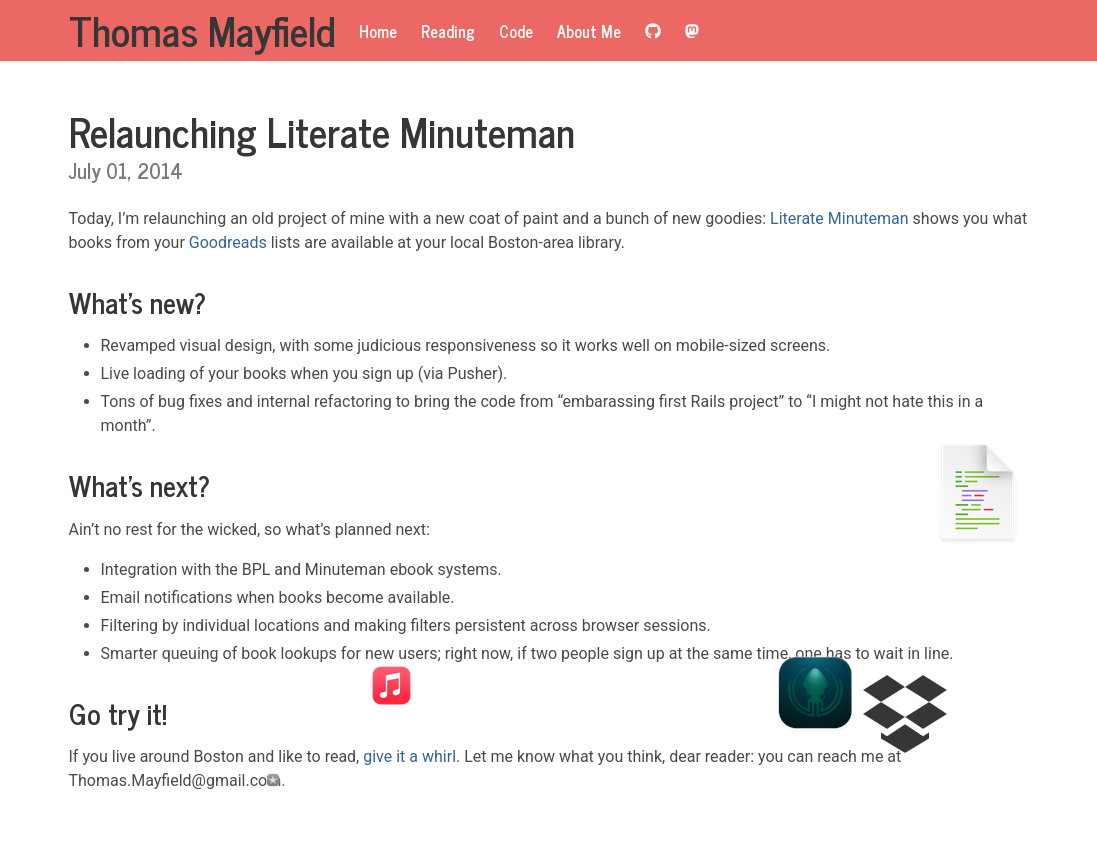  I want to click on open gitkraken git client, so click(815, 692).